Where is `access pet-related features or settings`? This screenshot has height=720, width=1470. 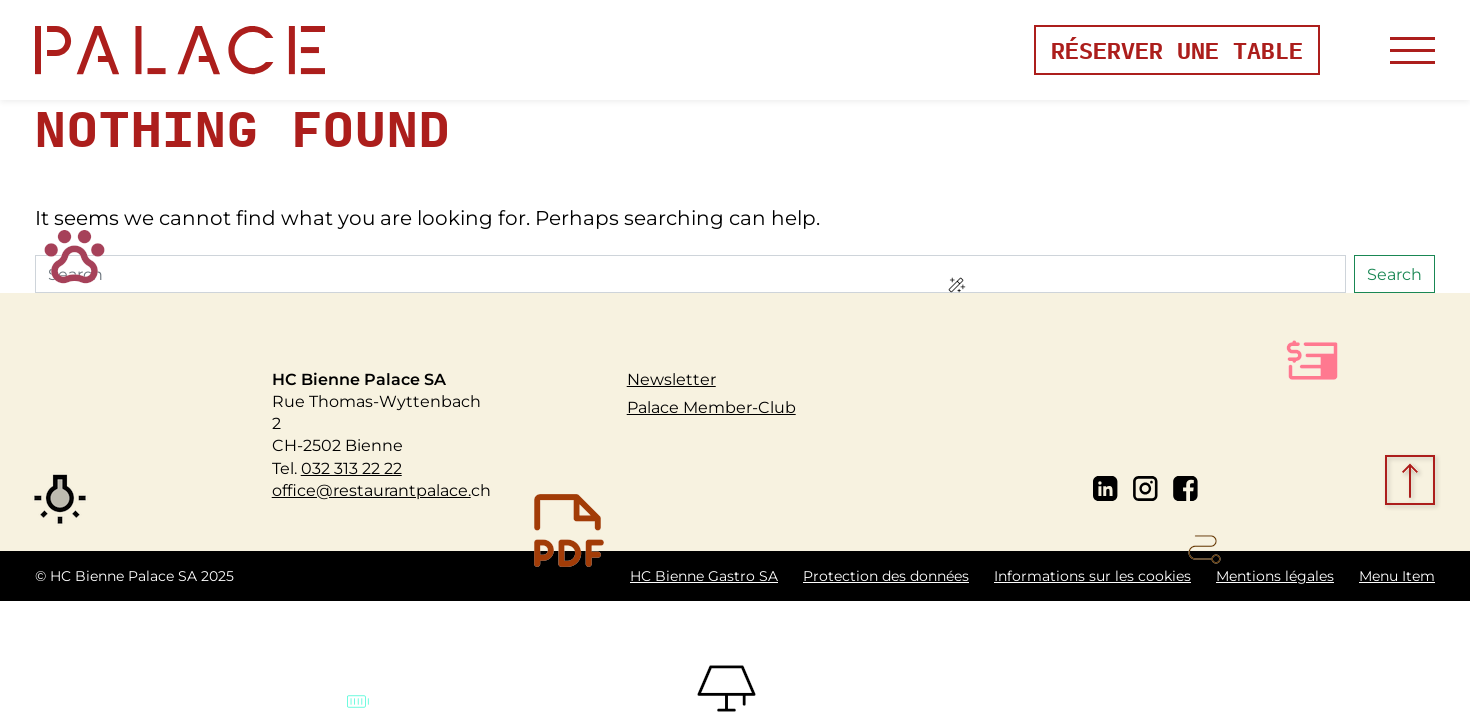
access pet-related features or settings is located at coordinates (74, 255).